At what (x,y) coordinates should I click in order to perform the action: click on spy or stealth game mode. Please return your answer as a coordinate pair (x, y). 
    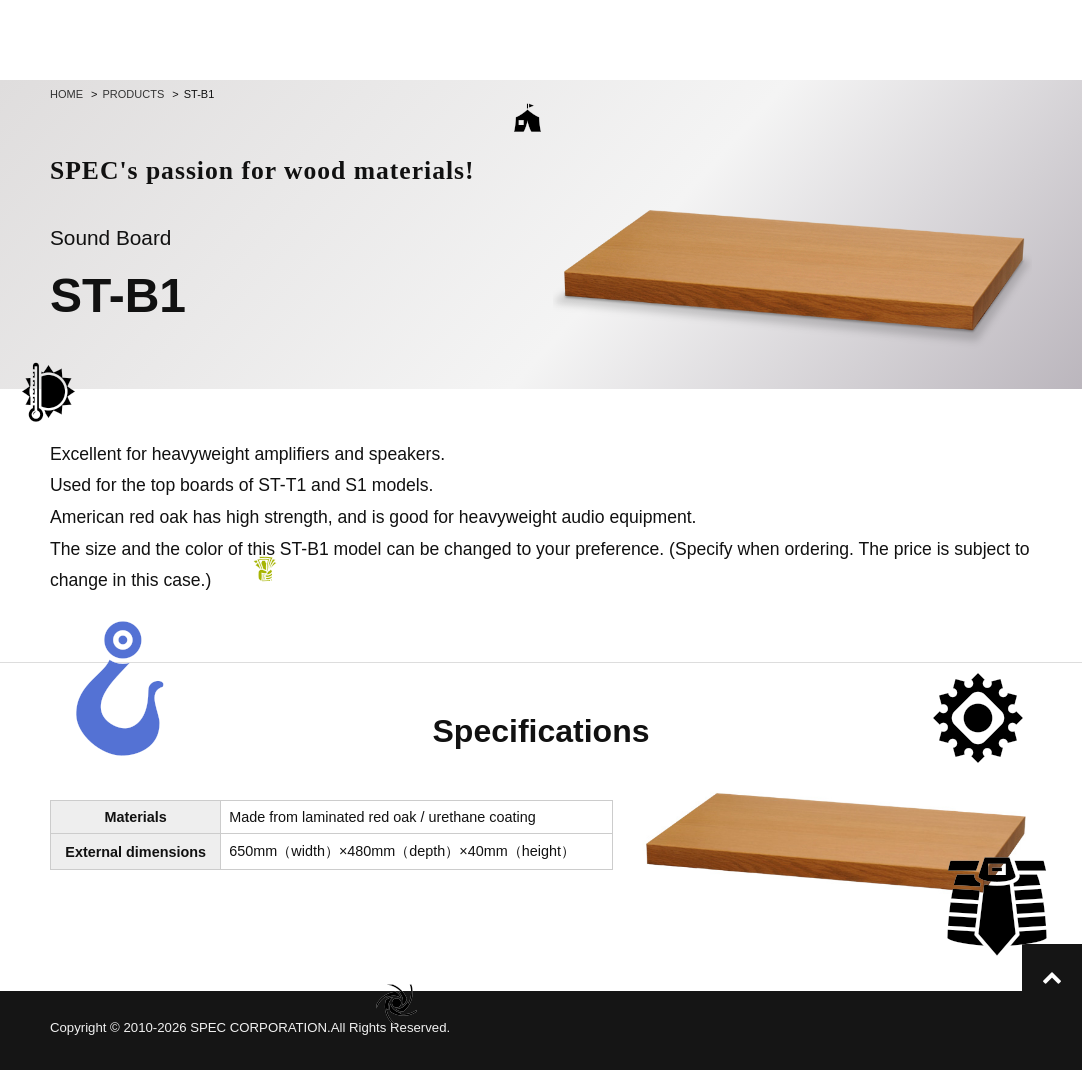
    Looking at the image, I should click on (396, 1004).